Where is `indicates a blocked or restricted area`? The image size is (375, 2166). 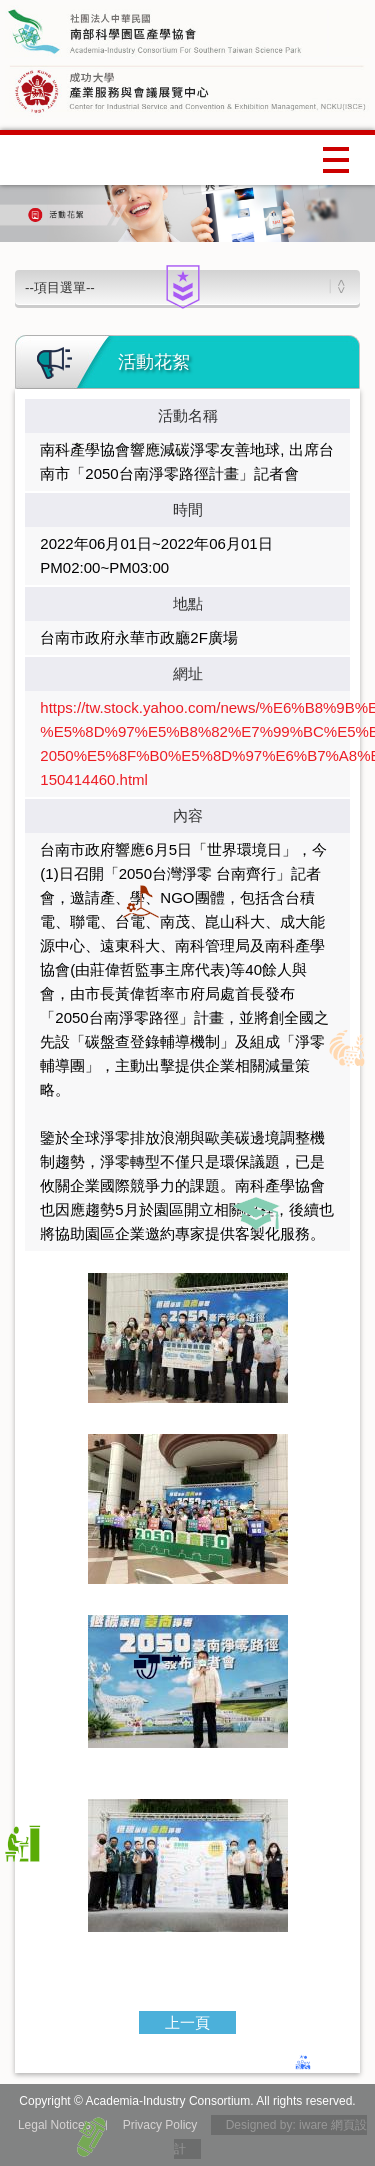
indicates a blocked or restricted area is located at coordinates (303, 2062).